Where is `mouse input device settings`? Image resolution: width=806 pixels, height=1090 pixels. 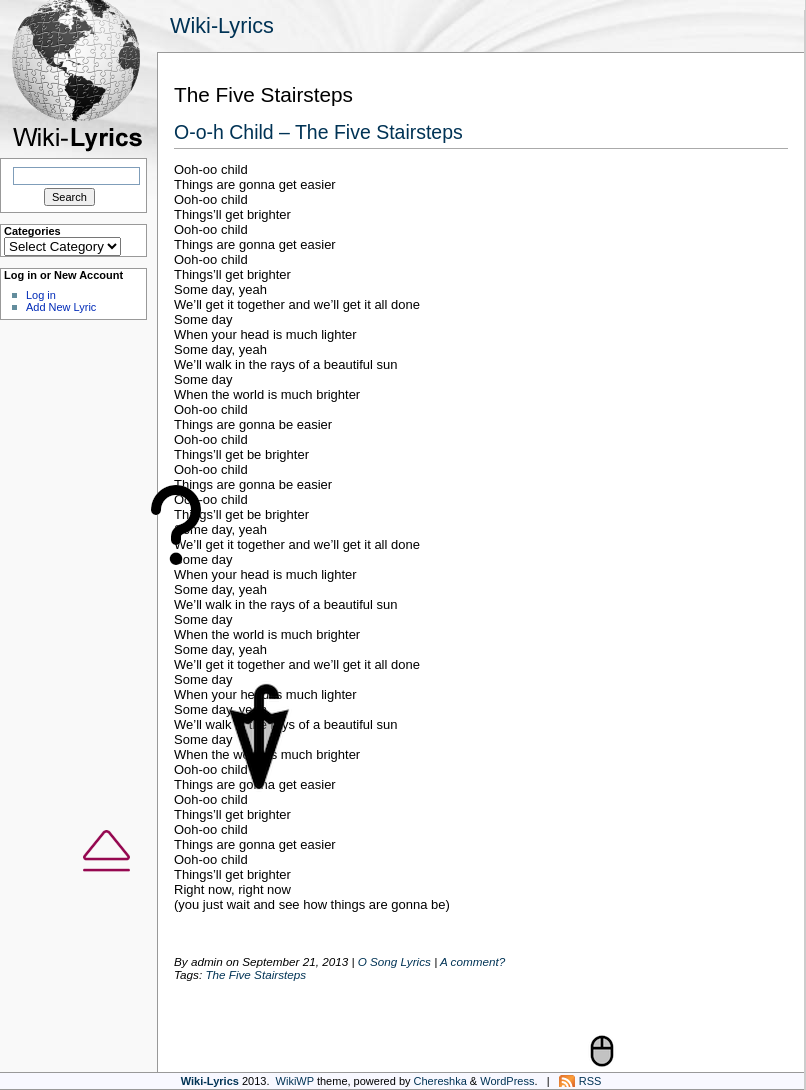 mouse input device settings is located at coordinates (602, 1051).